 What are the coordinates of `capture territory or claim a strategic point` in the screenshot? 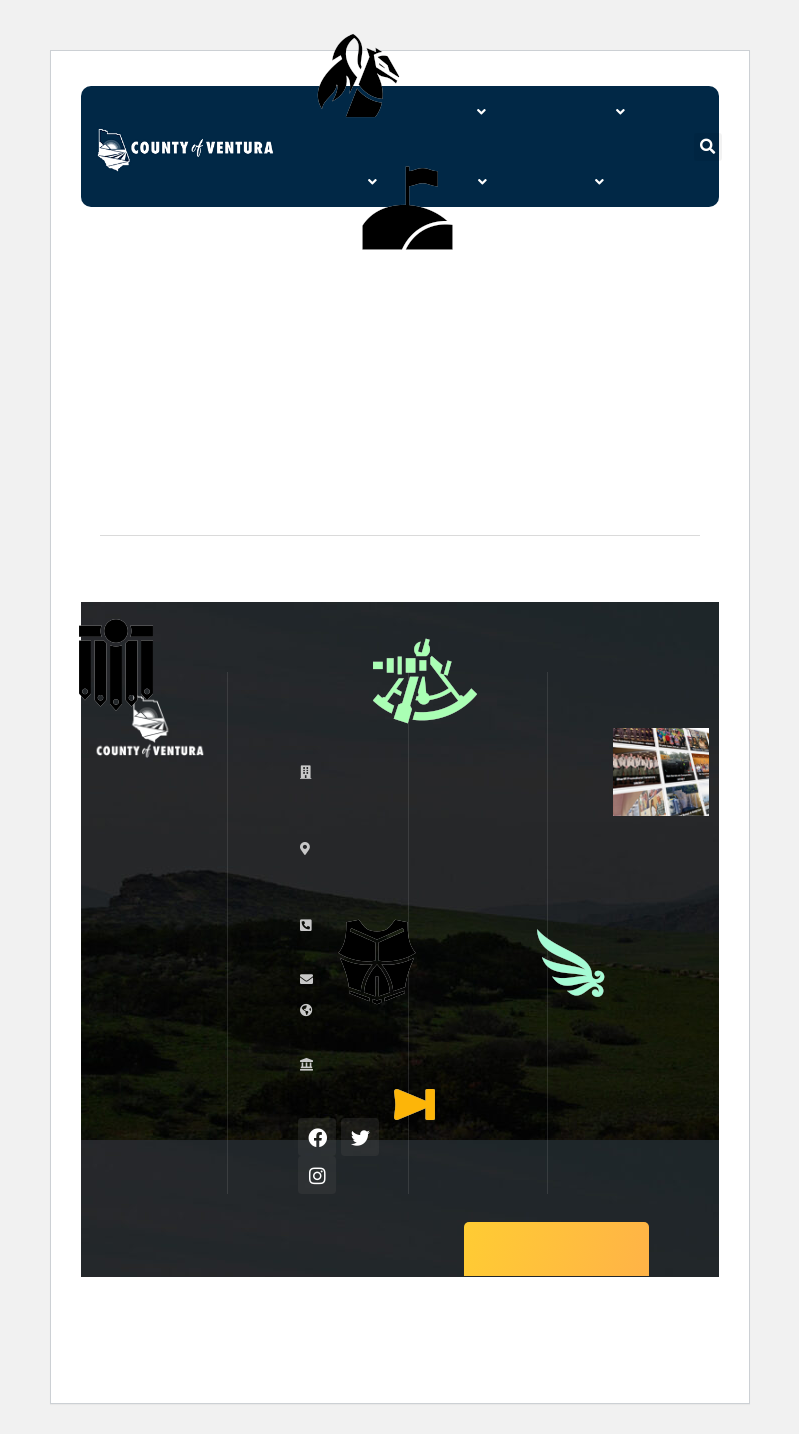 It's located at (407, 204).